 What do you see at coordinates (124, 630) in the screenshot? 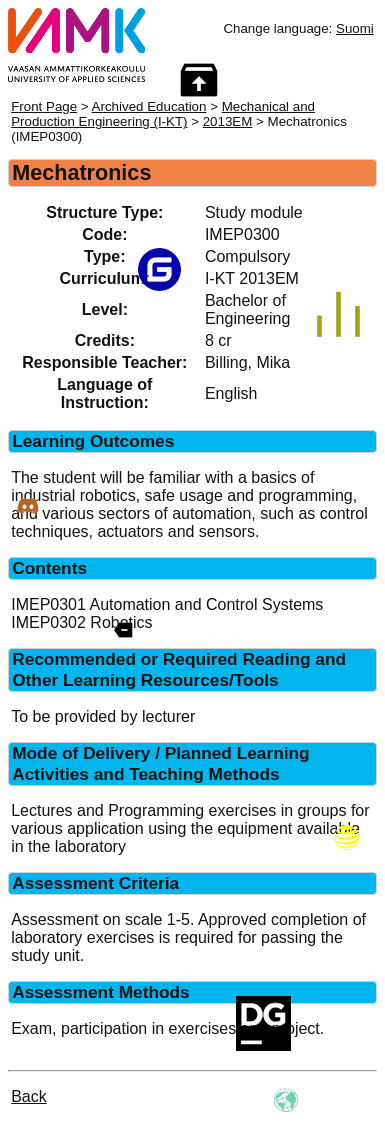
I see `delete the last character entered` at bounding box center [124, 630].